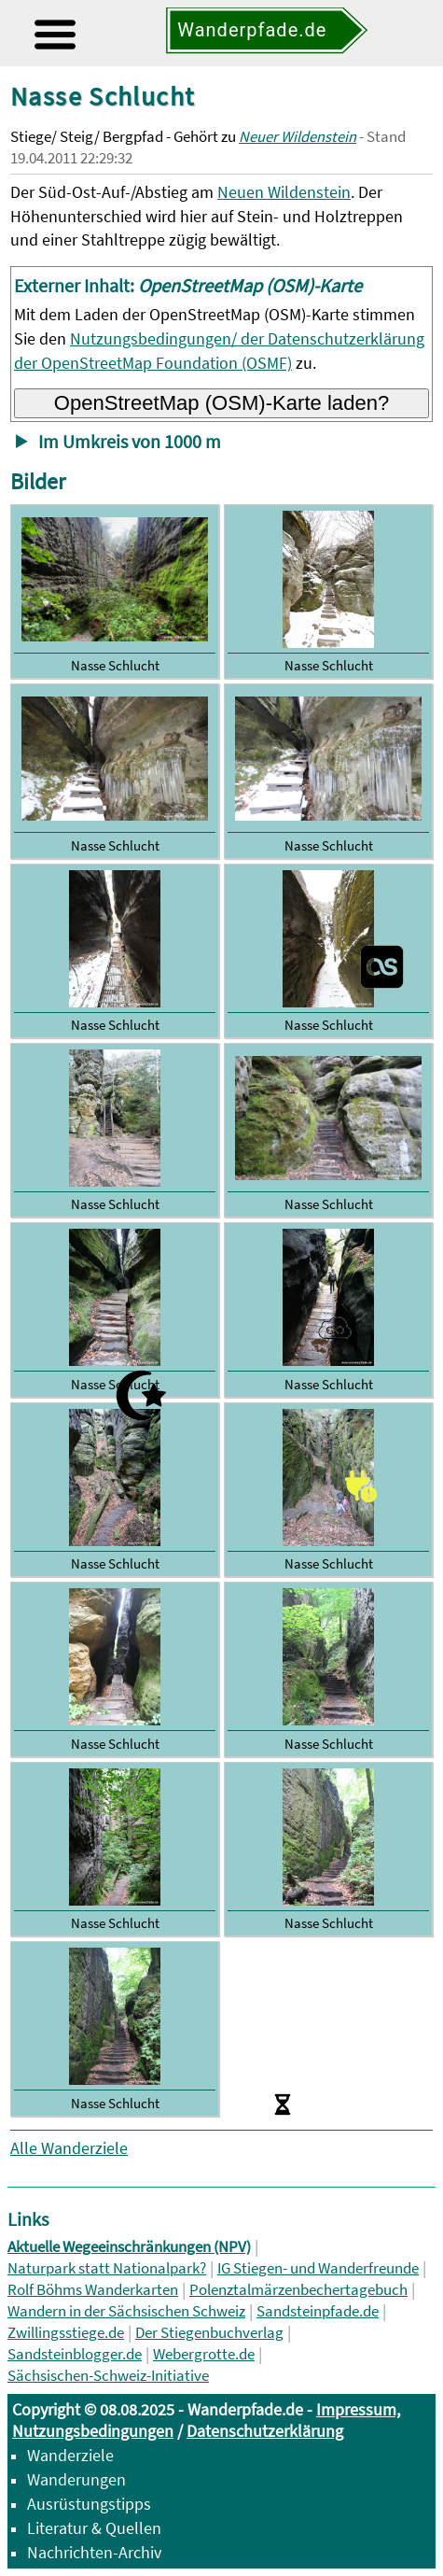 The image size is (443, 2576). Describe the element at coordinates (381, 966) in the screenshot. I see `open Last.fm app or profile` at that location.